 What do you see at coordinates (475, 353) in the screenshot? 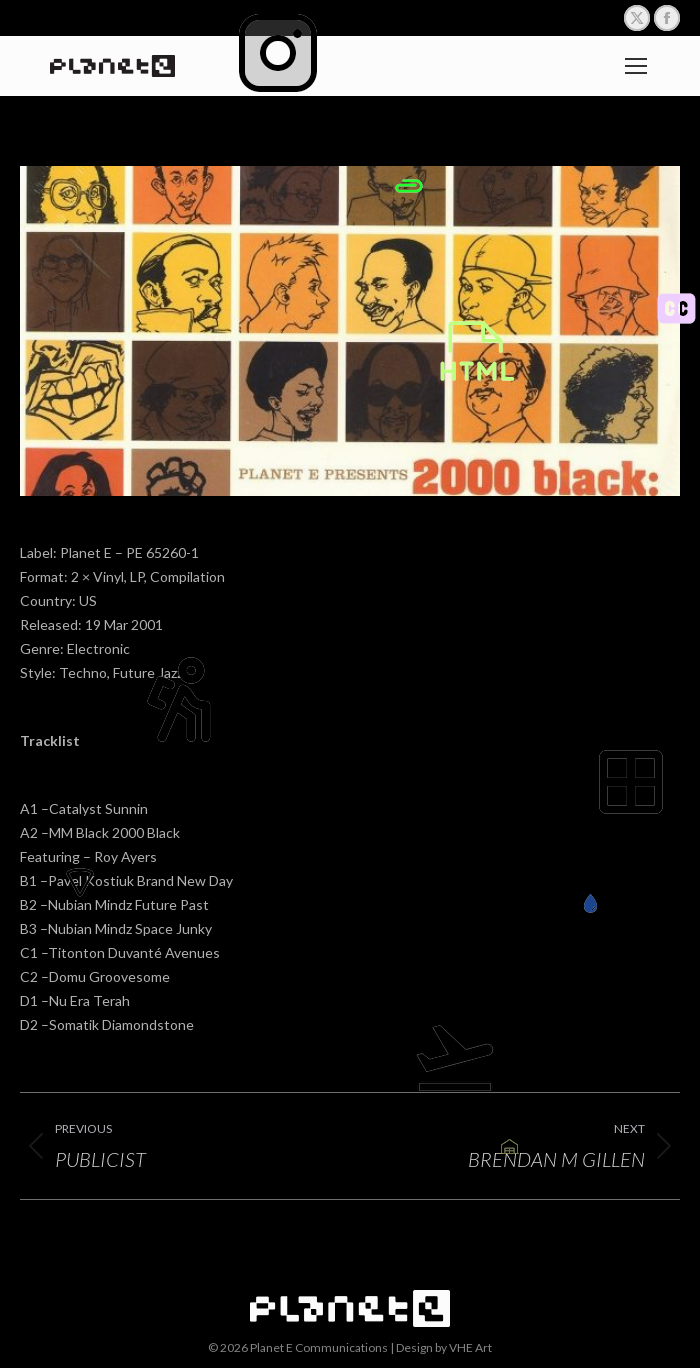
I see `view or open an HTML file` at bounding box center [475, 353].